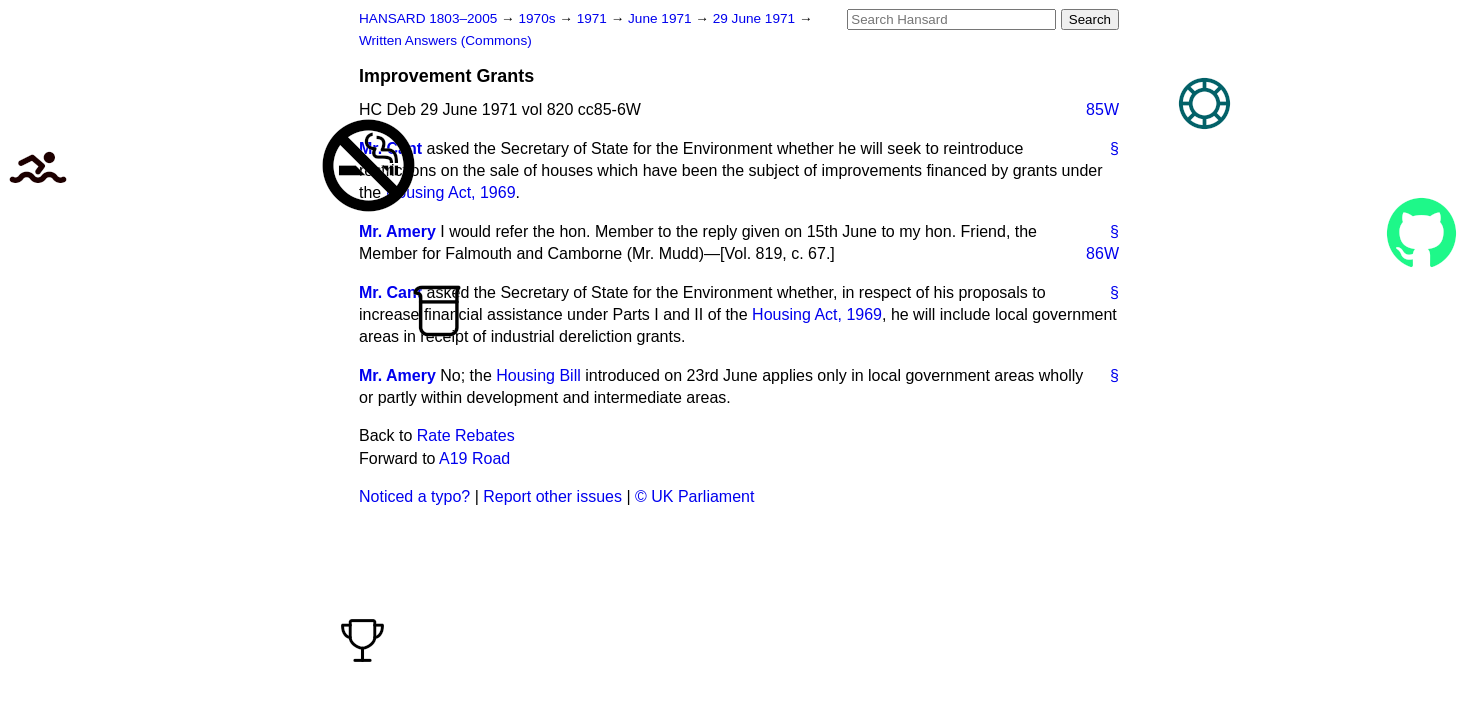 The width and height of the screenshot is (1478, 720). What do you see at coordinates (368, 165) in the screenshot?
I see `indicates a no smoking zone or policy` at bounding box center [368, 165].